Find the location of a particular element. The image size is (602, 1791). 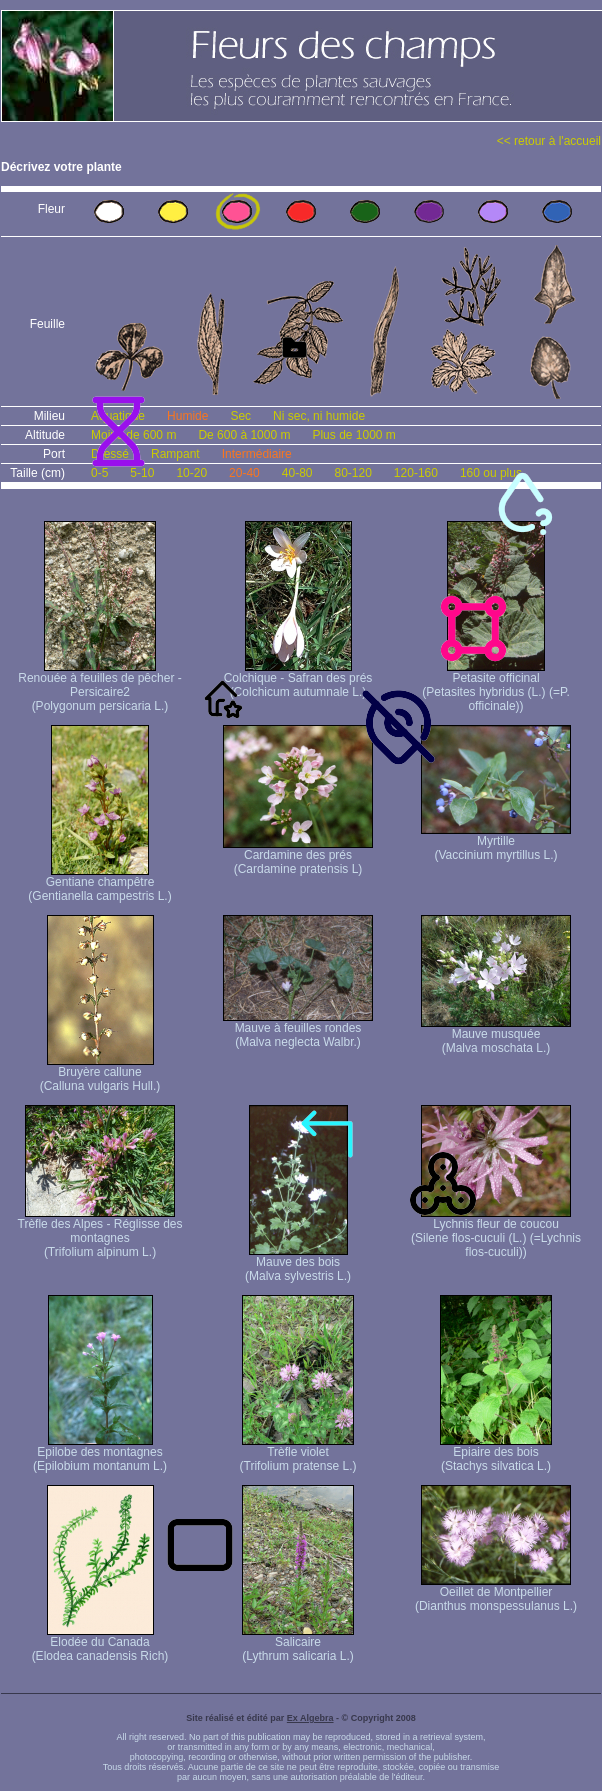

view ring network topology is located at coordinates (473, 628).